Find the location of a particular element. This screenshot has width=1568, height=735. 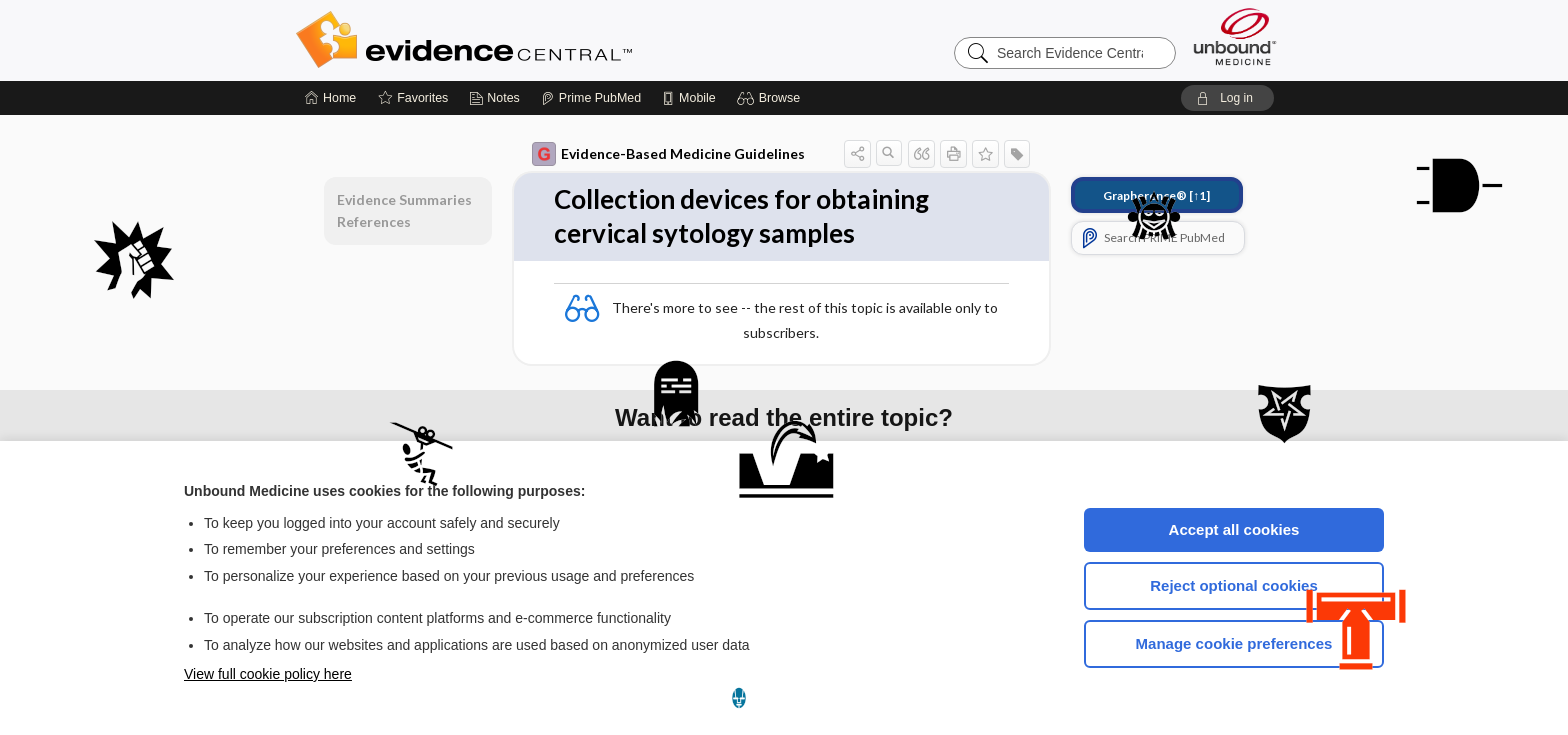

equip armor or mask item is located at coordinates (739, 698).